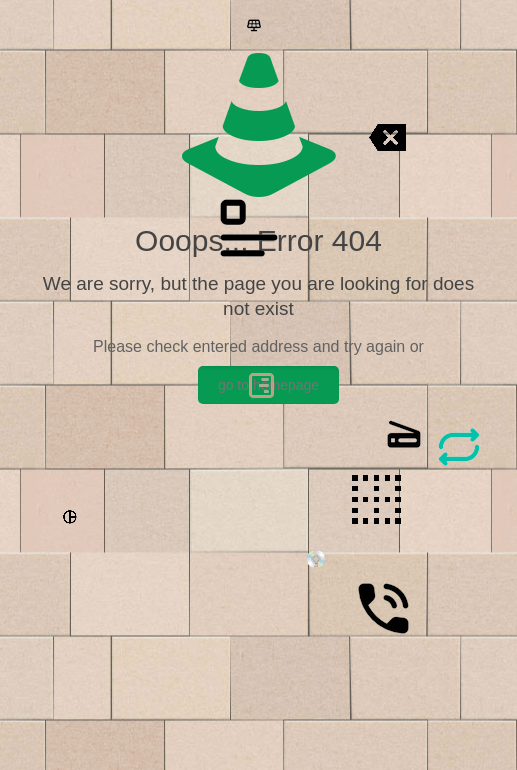 The image size is (517, 770). I want to click on delete the last character entered, so click(387, 137).